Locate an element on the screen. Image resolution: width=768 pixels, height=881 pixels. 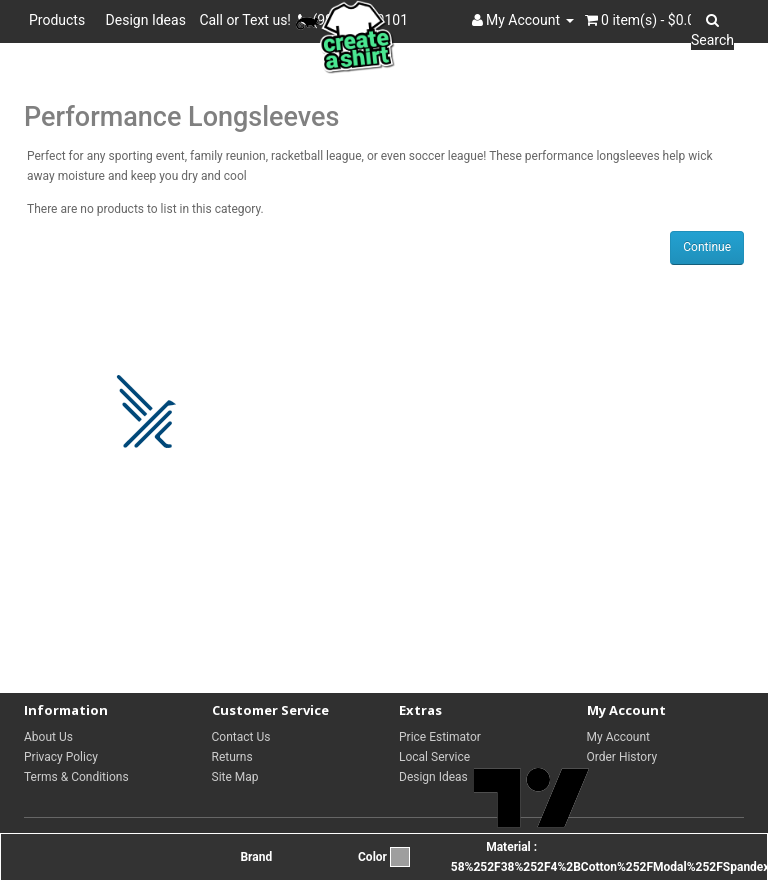
Falco open-source security tool logo is located at coordinates (146, 411).